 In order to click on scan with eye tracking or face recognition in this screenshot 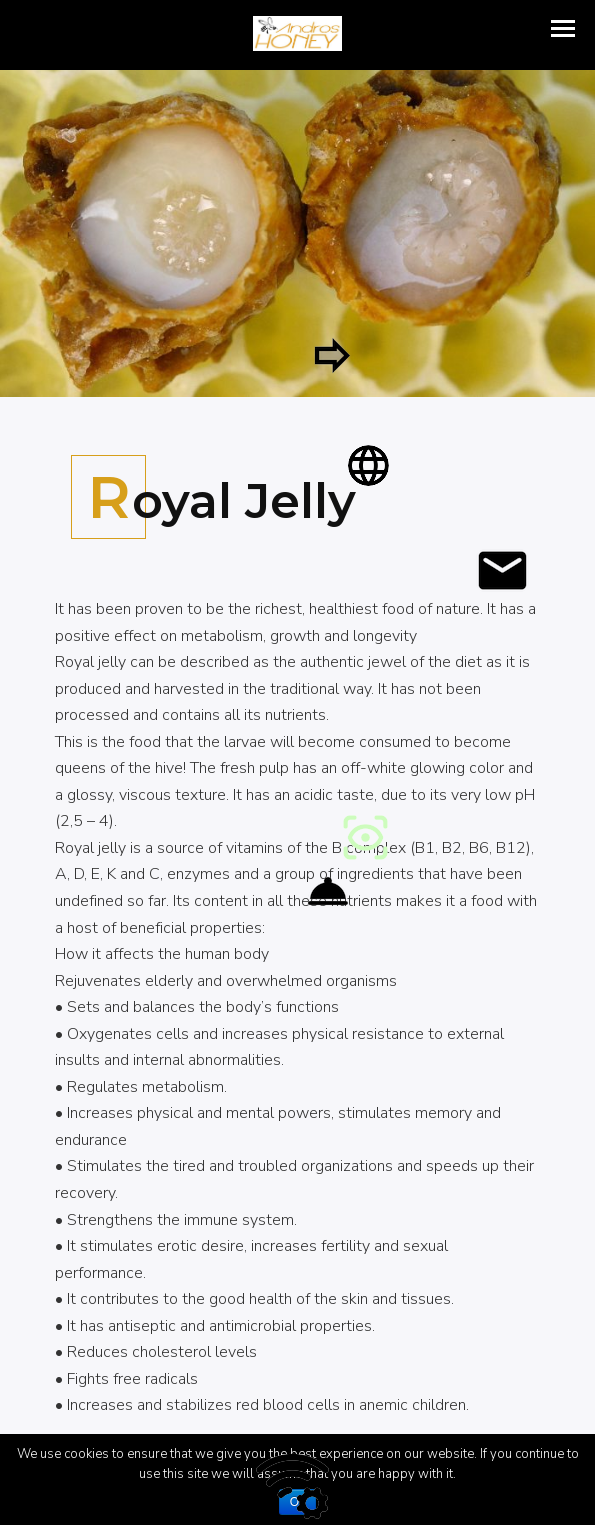, I will do `click(365, 837)`.